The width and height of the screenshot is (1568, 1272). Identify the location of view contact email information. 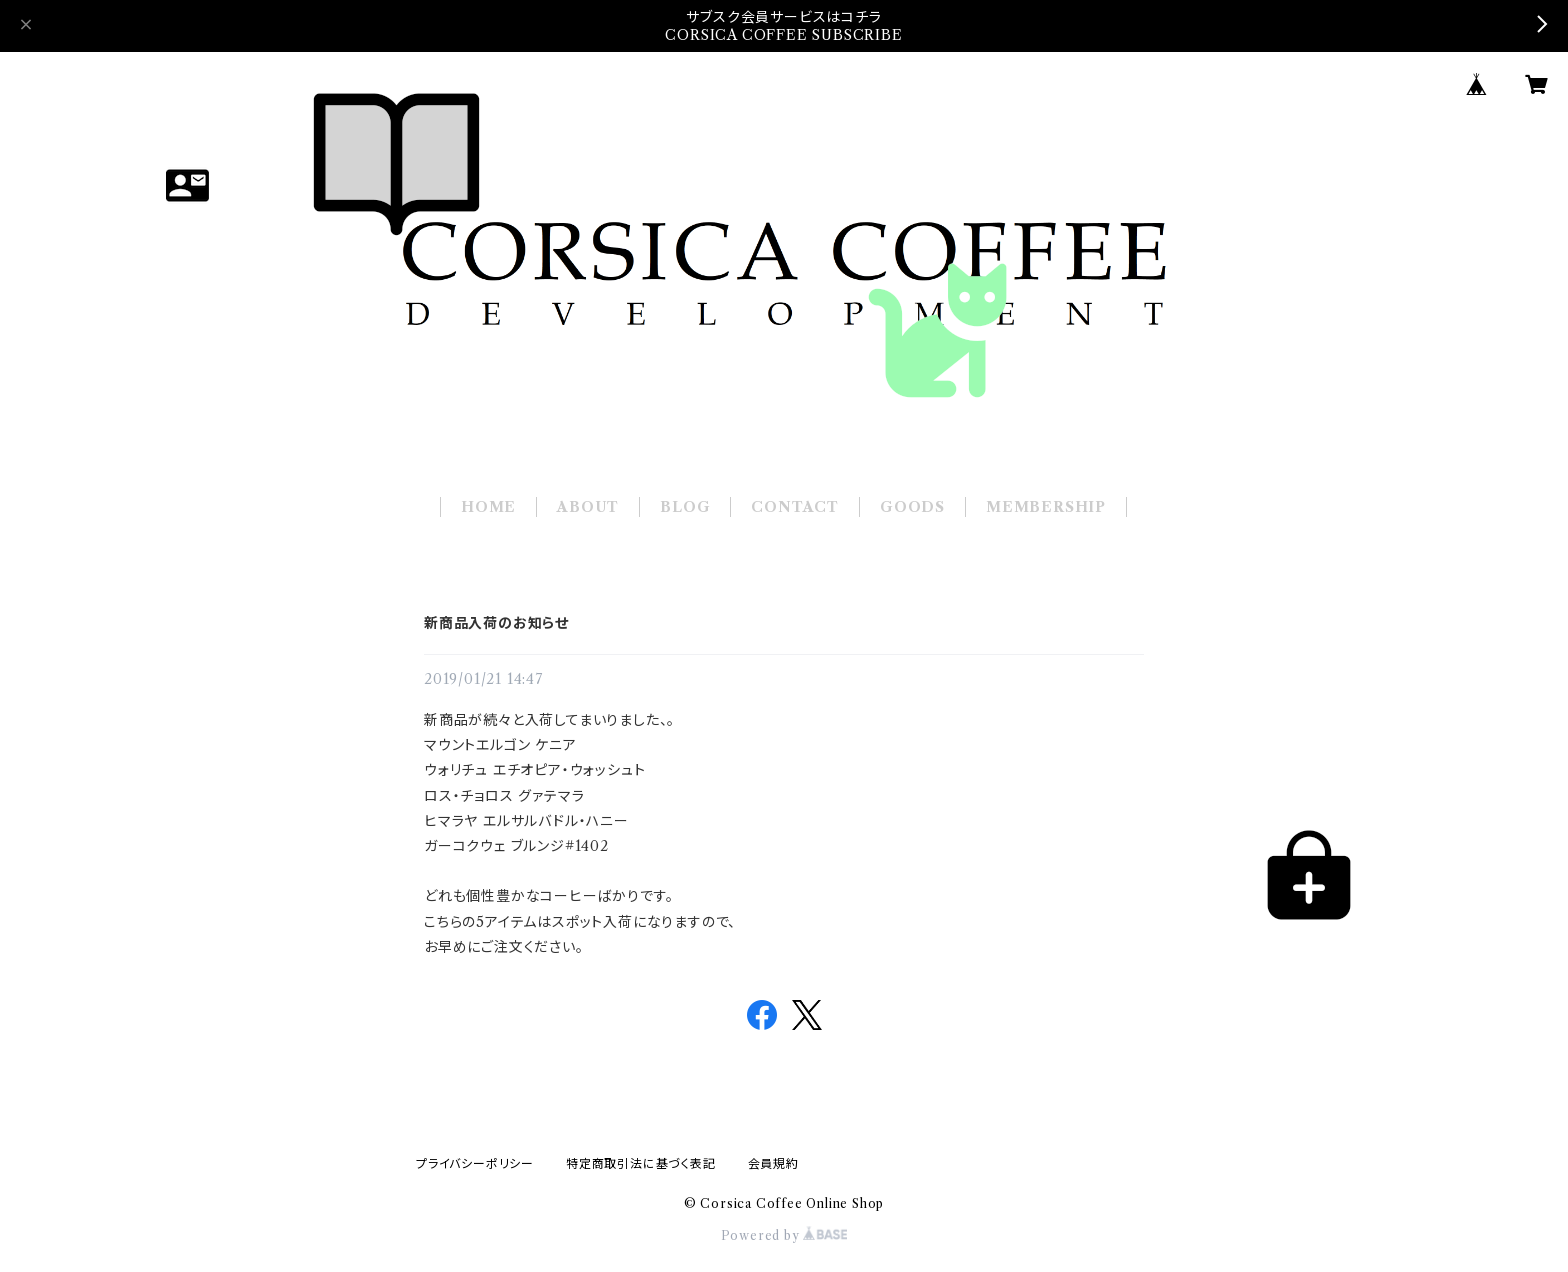
(187, 185).